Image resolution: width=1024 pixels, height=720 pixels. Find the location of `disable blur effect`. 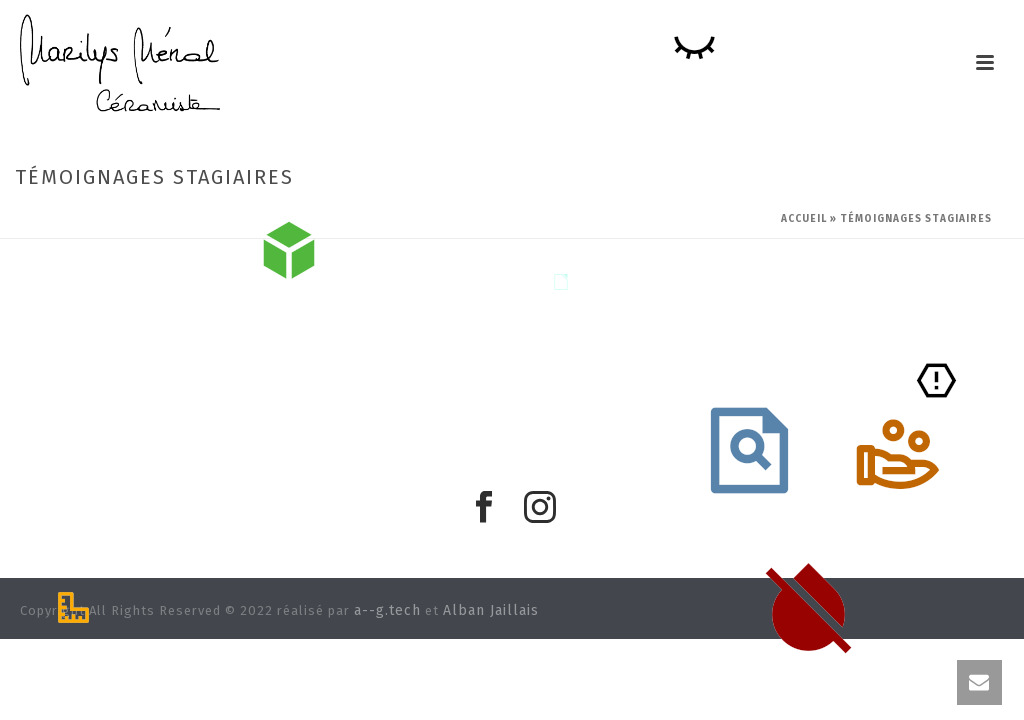

disable blur effect is located at coordinates (808, 610).